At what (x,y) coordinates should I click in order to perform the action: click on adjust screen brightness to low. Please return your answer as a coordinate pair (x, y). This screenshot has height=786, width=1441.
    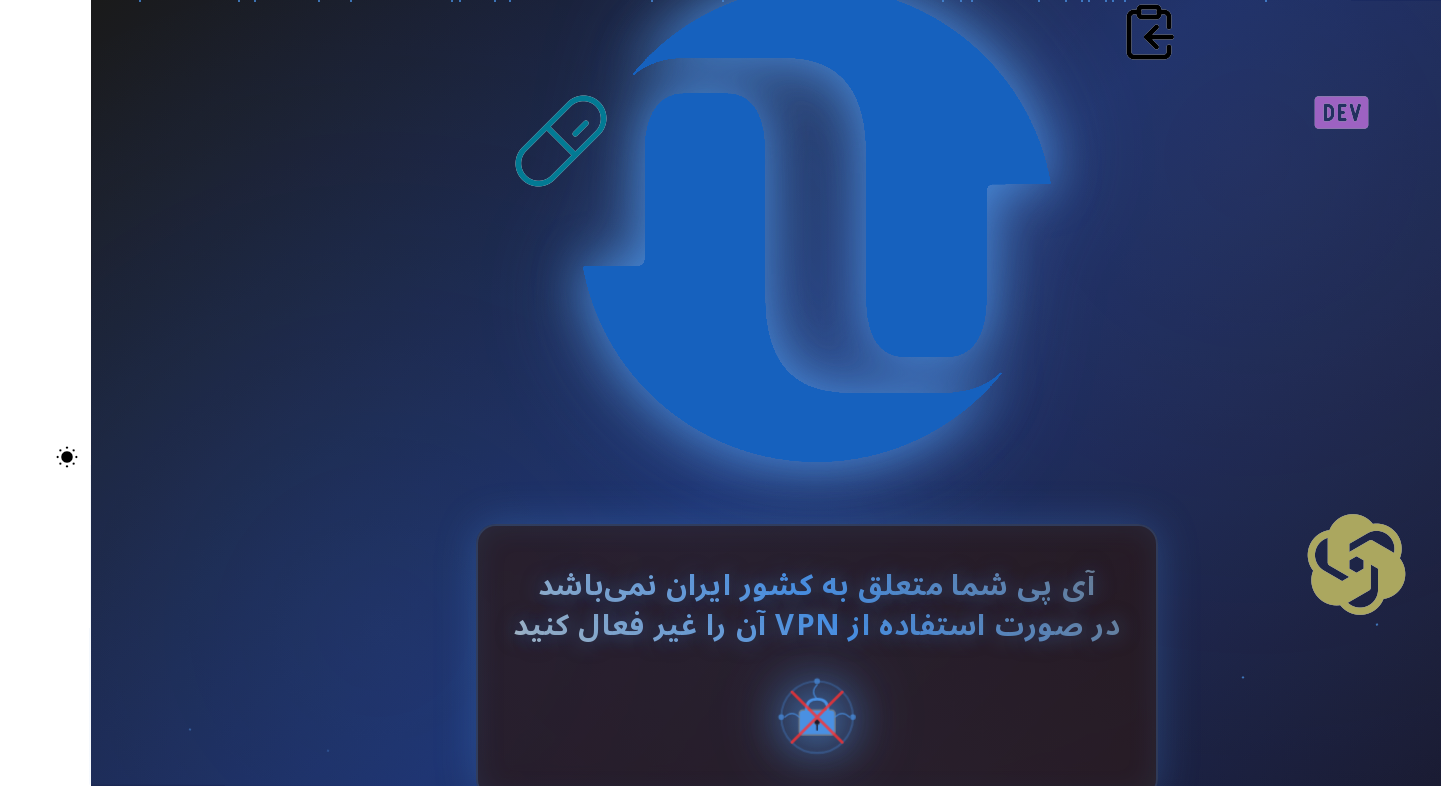
    Looking at the image, I should click on (67, 457).